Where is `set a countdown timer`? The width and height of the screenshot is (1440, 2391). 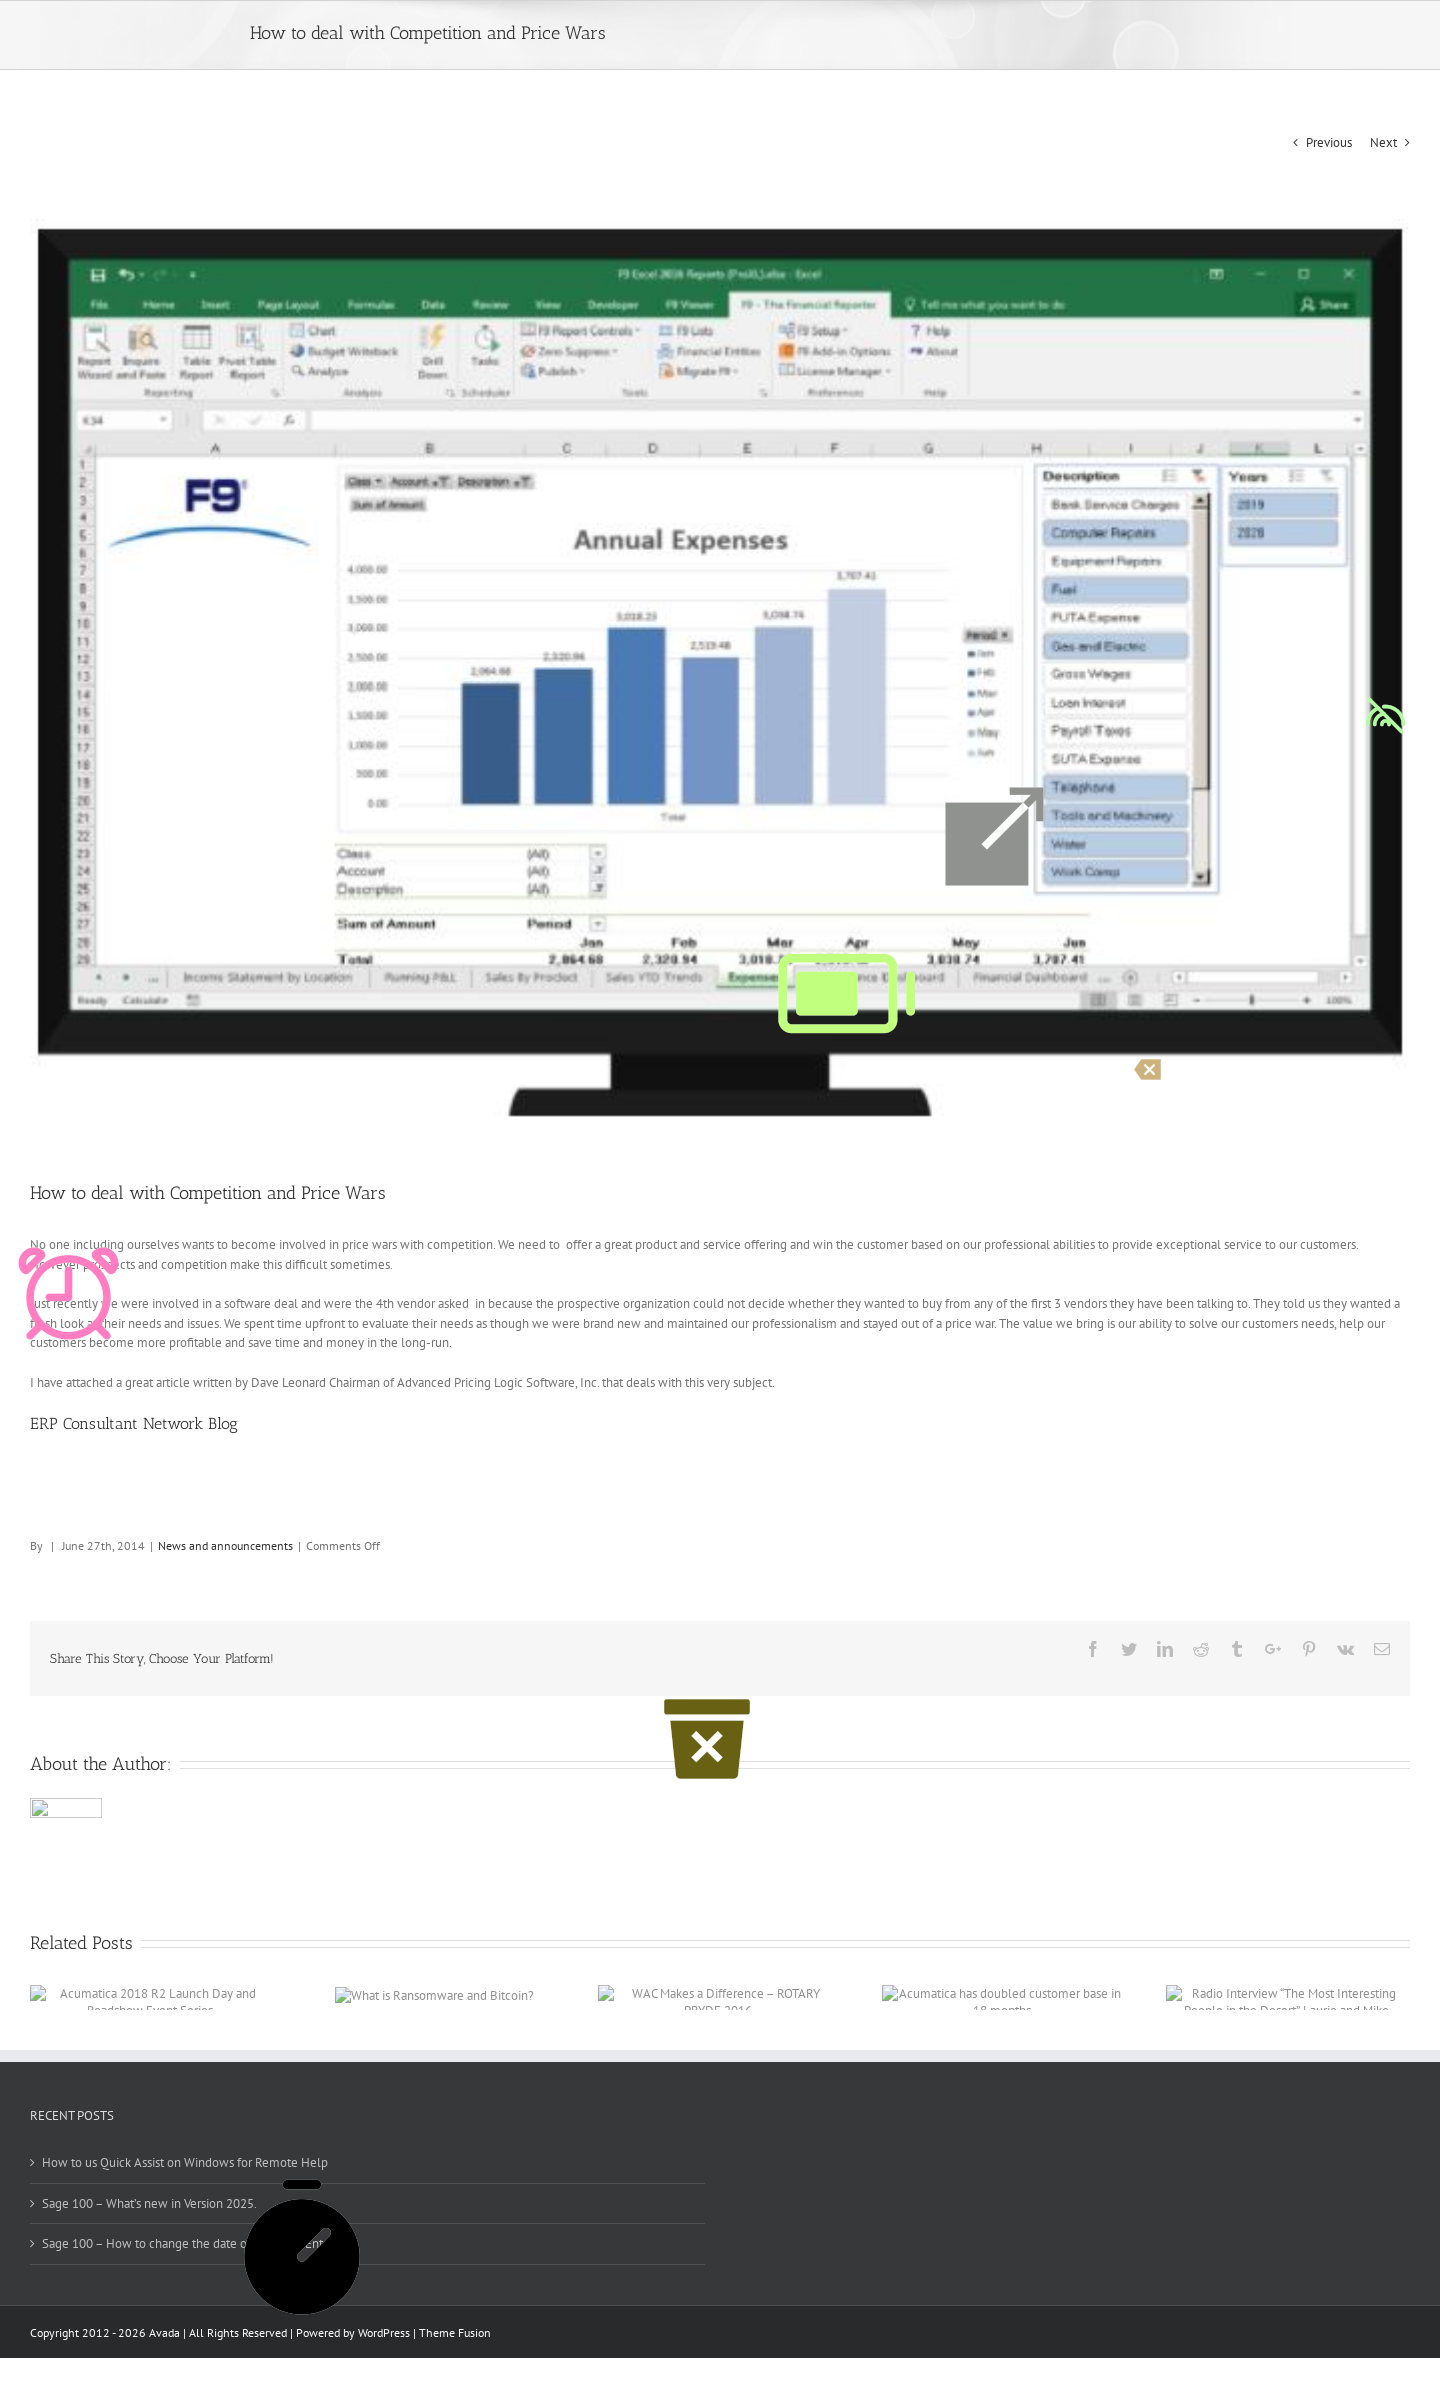 set a countdown timer is located at coordinates (302, 2252).